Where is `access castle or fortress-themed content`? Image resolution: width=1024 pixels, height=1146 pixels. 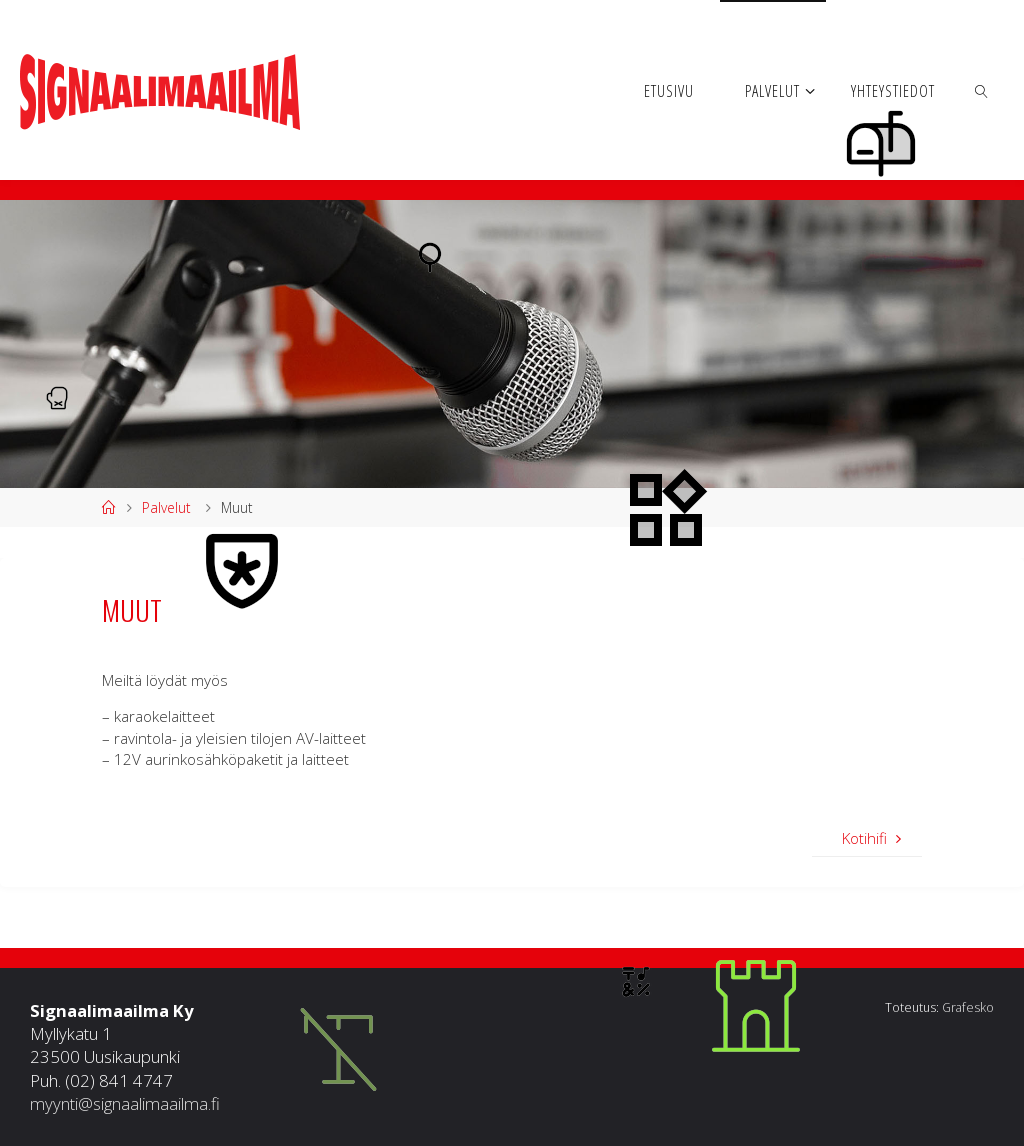
access castle or fortress-themed content is located at coordinates (756, 1004).